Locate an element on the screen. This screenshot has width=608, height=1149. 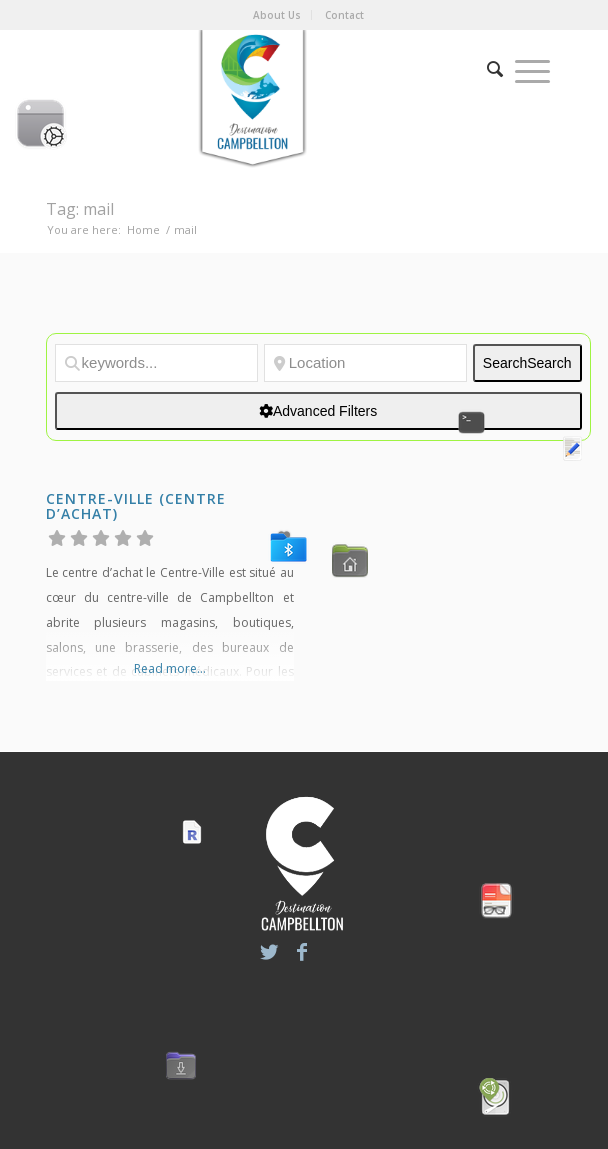
open the Papers document viewer app is located at coordinates (496, 900).